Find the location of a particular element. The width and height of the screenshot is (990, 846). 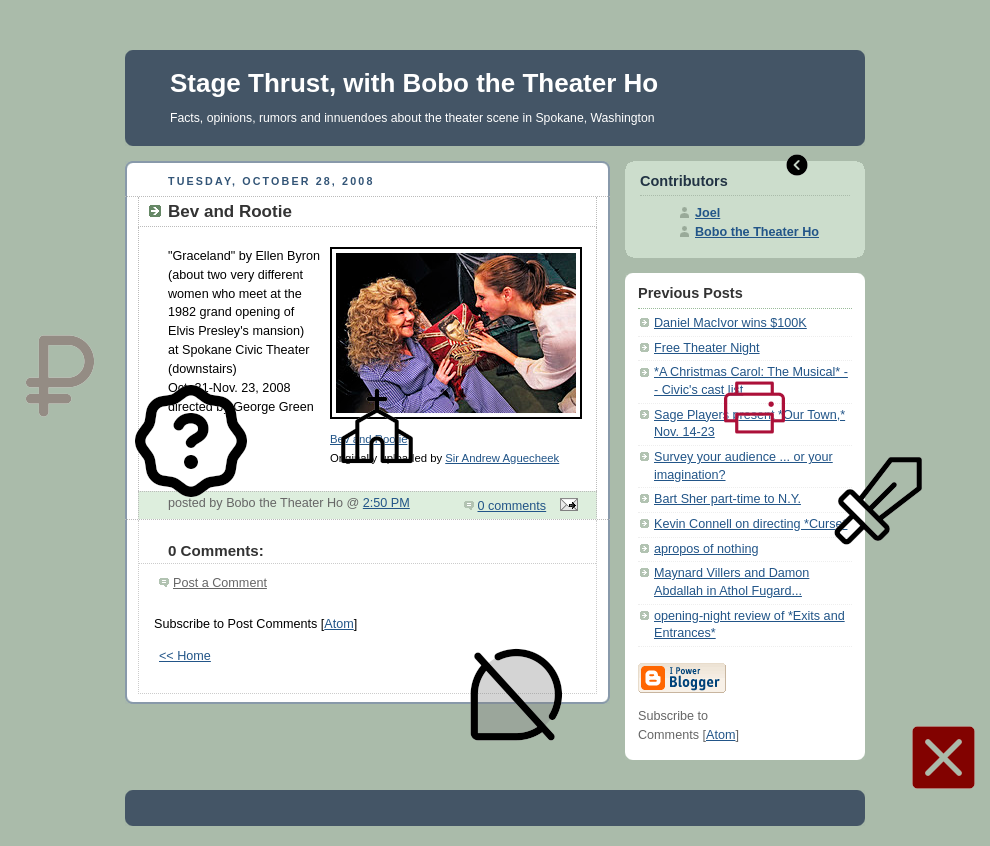

print current document or page is located at coordinates (754, 407).